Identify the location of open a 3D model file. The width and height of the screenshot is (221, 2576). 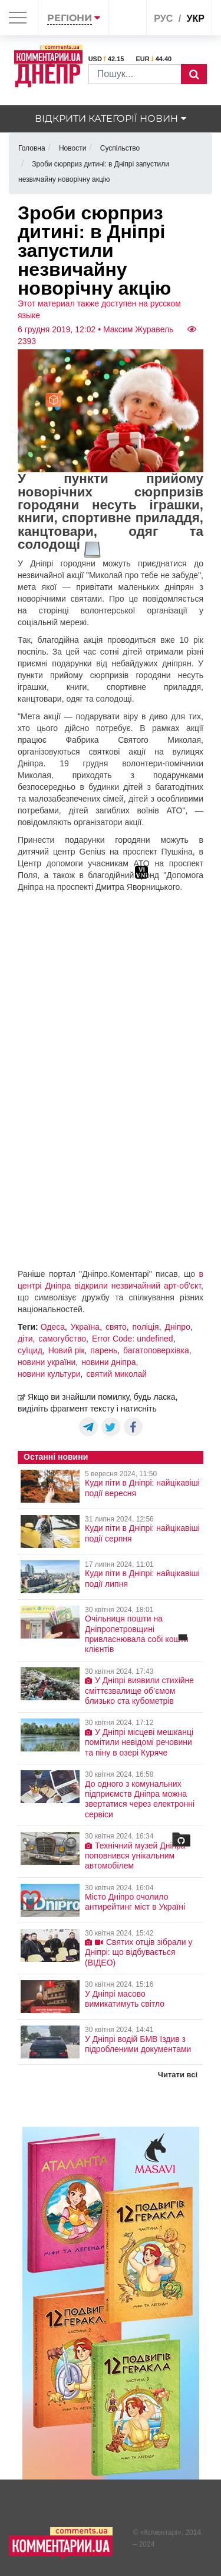
(54, 399).